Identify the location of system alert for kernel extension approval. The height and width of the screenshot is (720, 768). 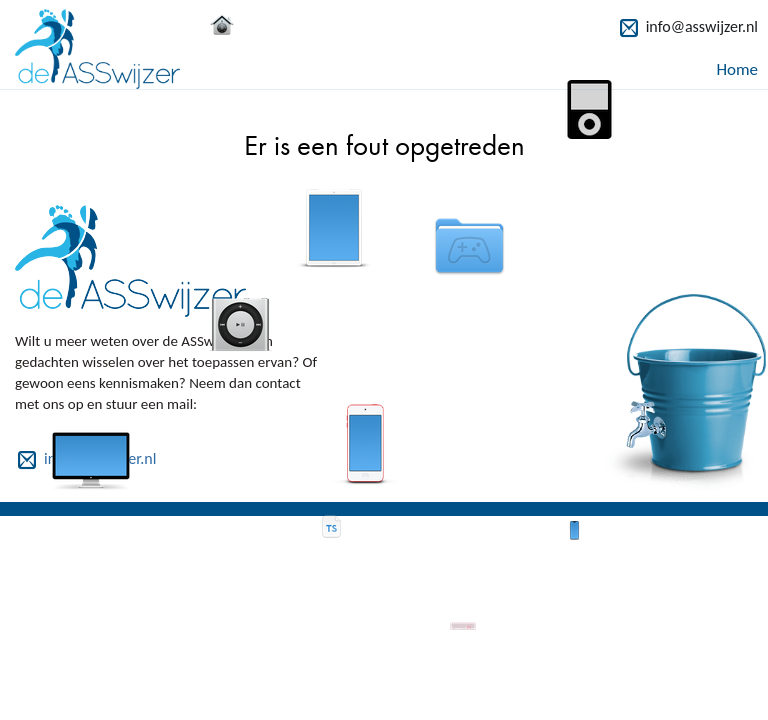
(222, 25).